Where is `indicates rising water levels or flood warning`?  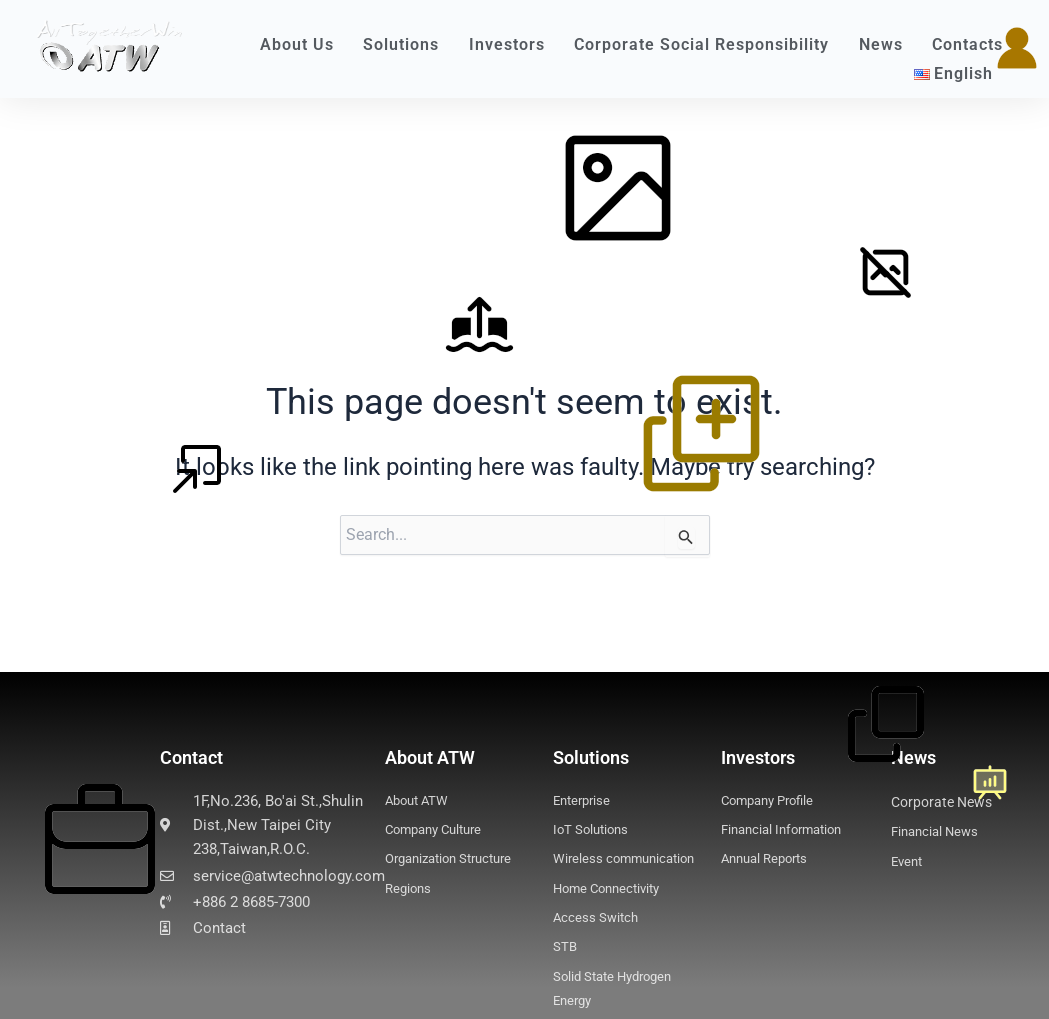 indicates rising water levels or flood warning is located at coordinates (479, 324).